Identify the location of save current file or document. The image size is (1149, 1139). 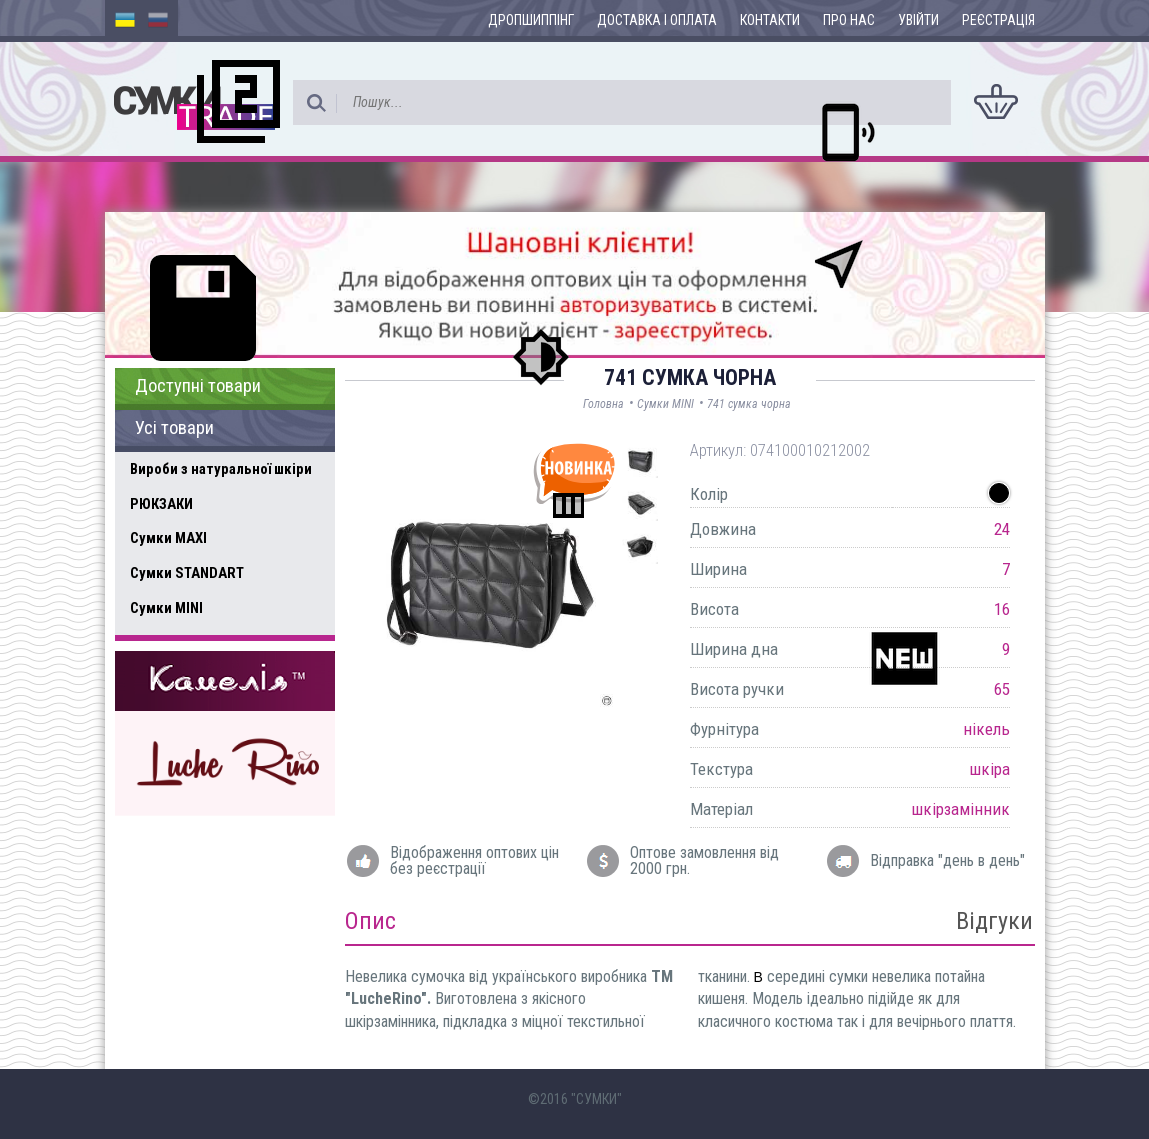
(203, 308).